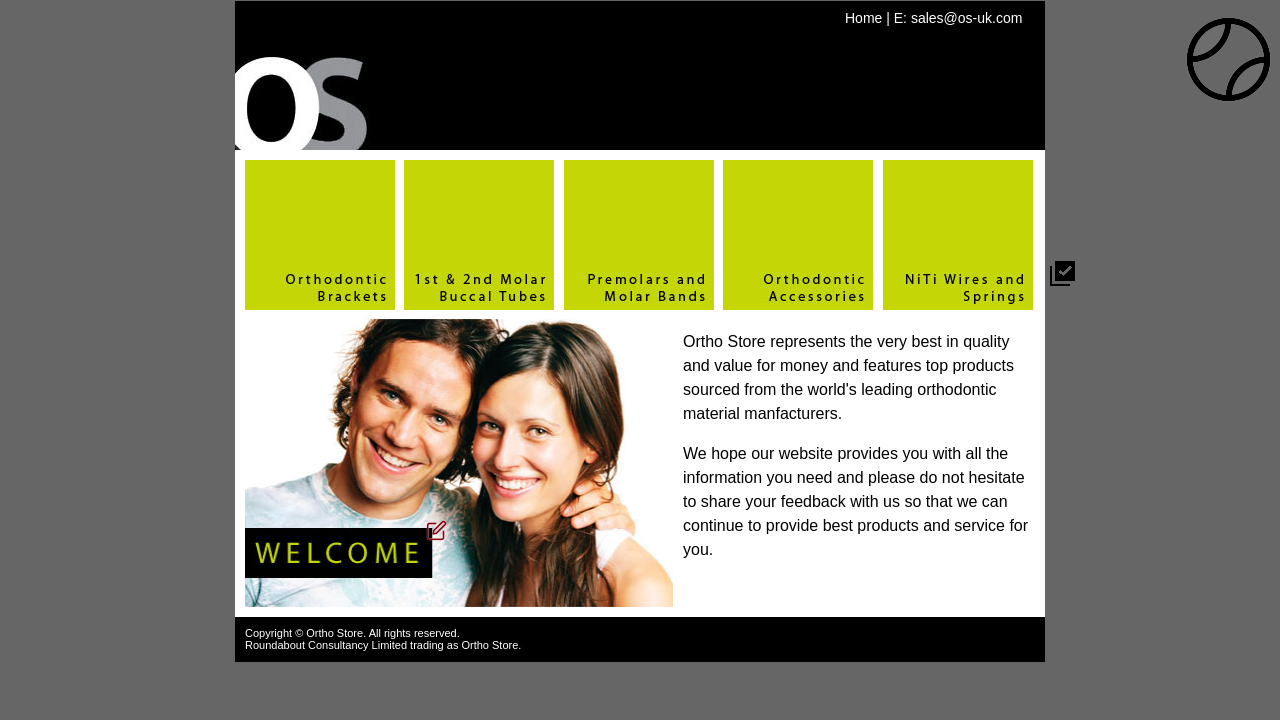 This screenshot has height=720, width=1280. I want to click on access tennis or sports-related content, so click(1228, 59).